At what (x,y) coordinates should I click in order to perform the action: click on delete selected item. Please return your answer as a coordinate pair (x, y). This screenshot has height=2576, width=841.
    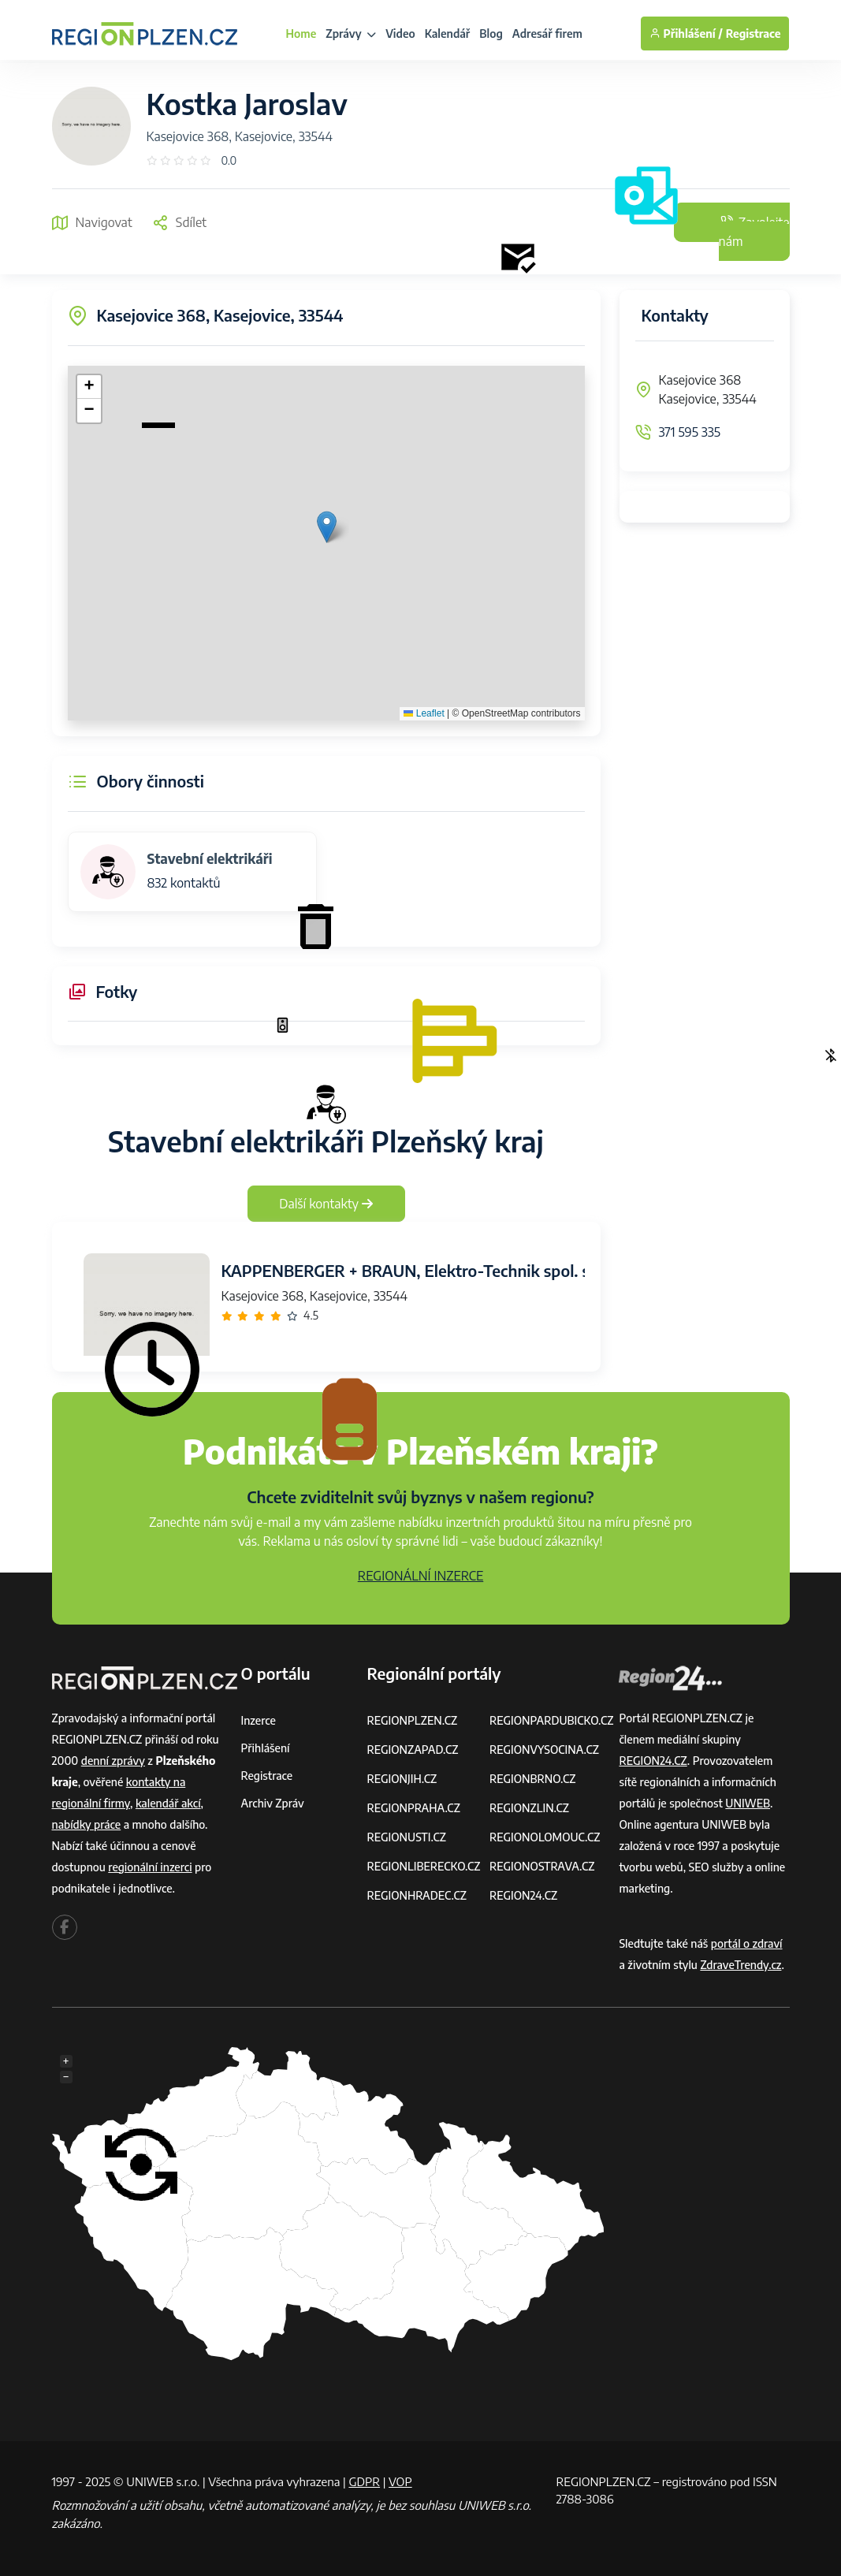
    Looking at the image, I should click on (315, 926).